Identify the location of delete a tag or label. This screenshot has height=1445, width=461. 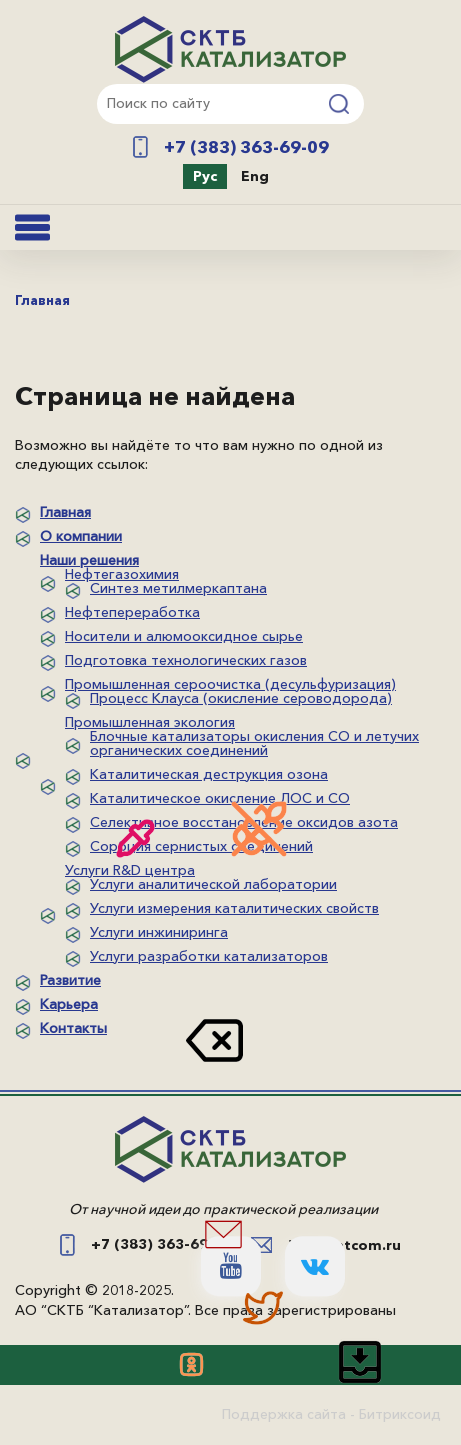
(214, 1040).